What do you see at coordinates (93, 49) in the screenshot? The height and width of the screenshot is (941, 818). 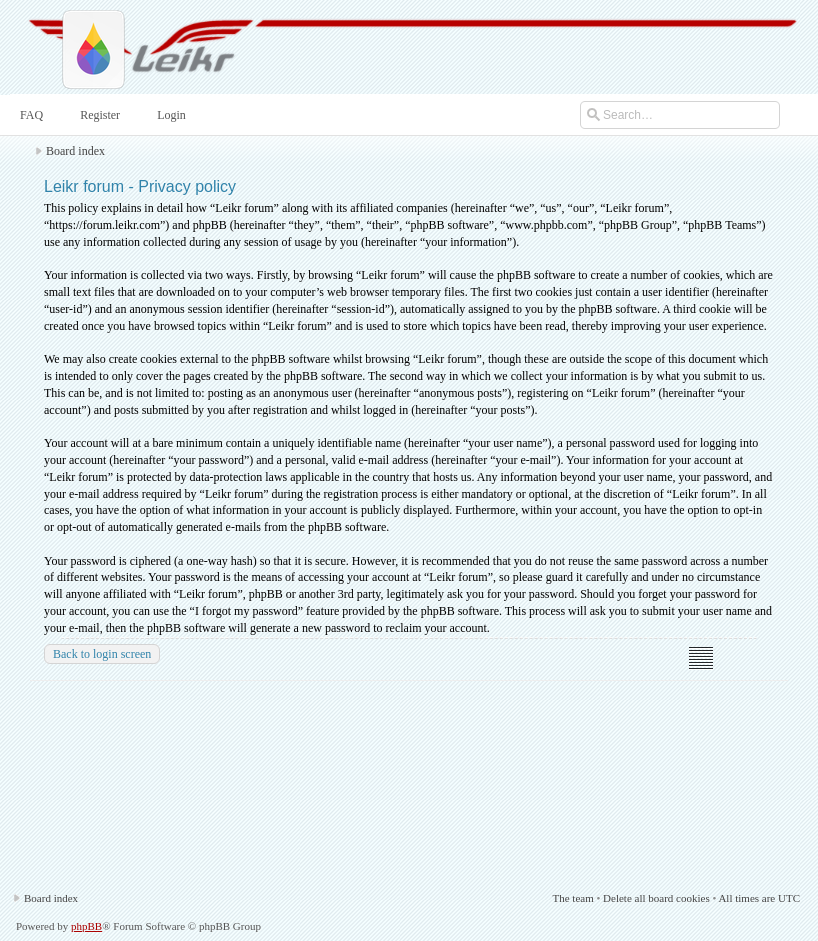 I see `an ICC color profile file` at bounding box center [93, 49].